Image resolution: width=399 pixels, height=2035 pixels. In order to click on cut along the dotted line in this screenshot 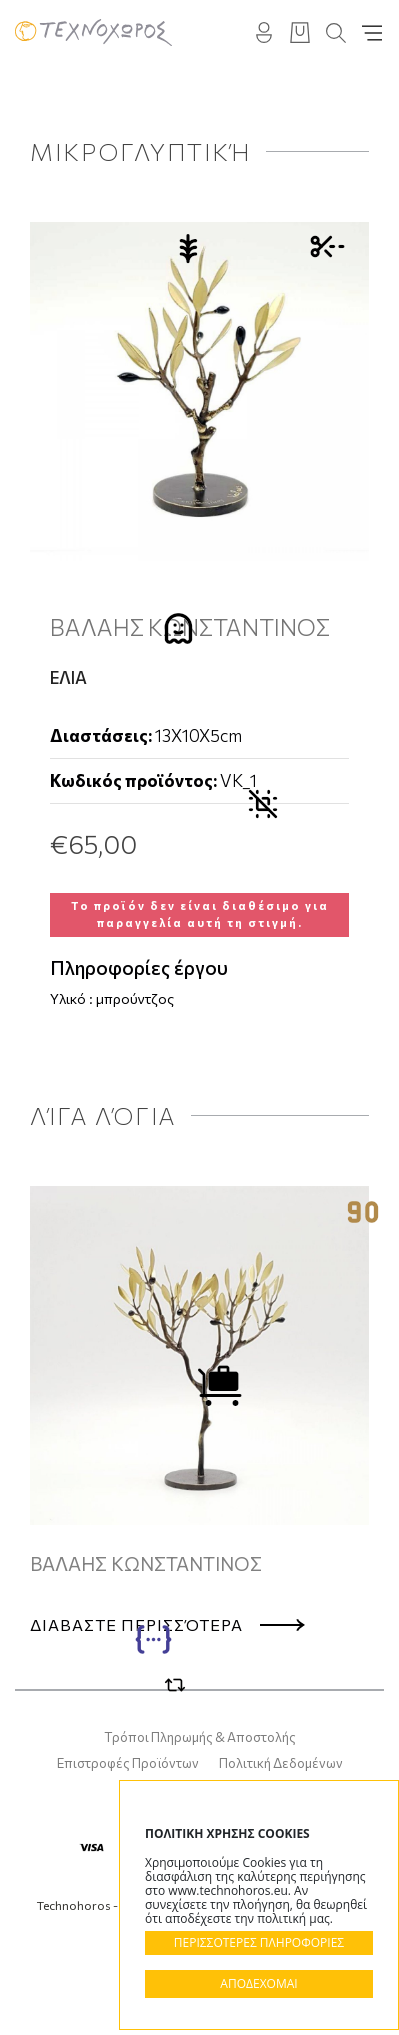, I will do `click(327, 246)`.